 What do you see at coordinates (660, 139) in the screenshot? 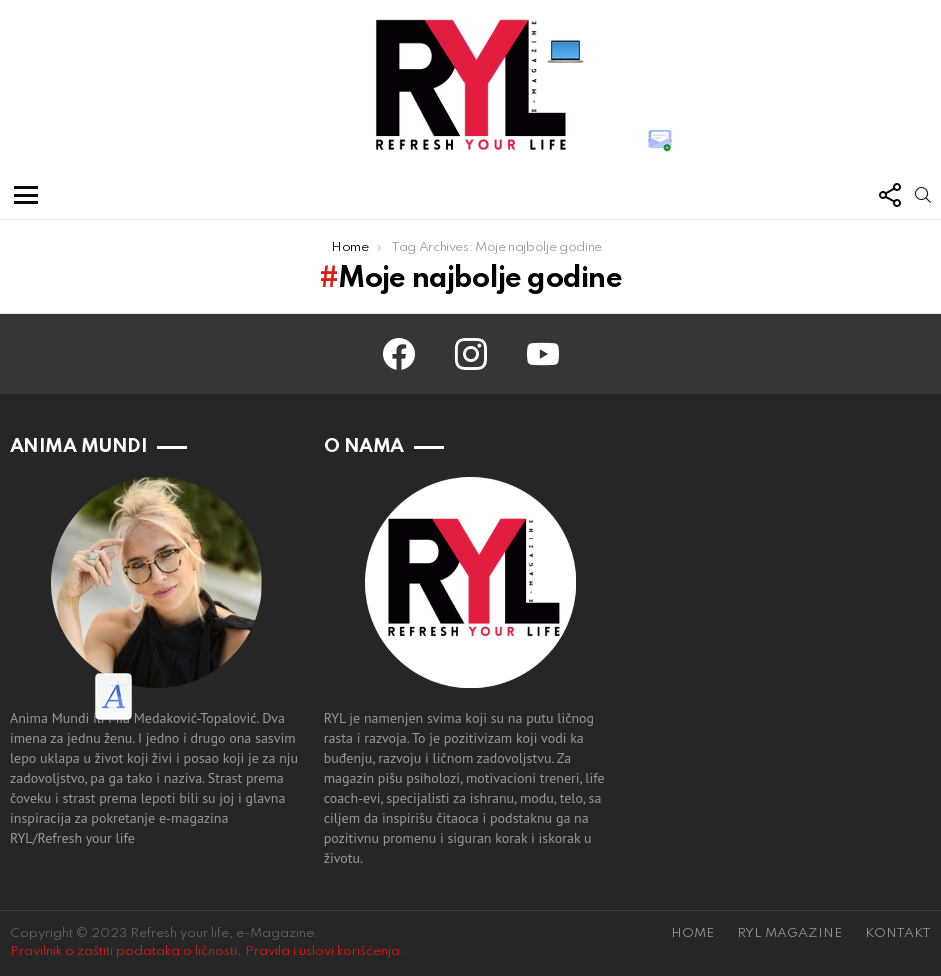
I see `compose a new email` at bounding box center [660, 139].